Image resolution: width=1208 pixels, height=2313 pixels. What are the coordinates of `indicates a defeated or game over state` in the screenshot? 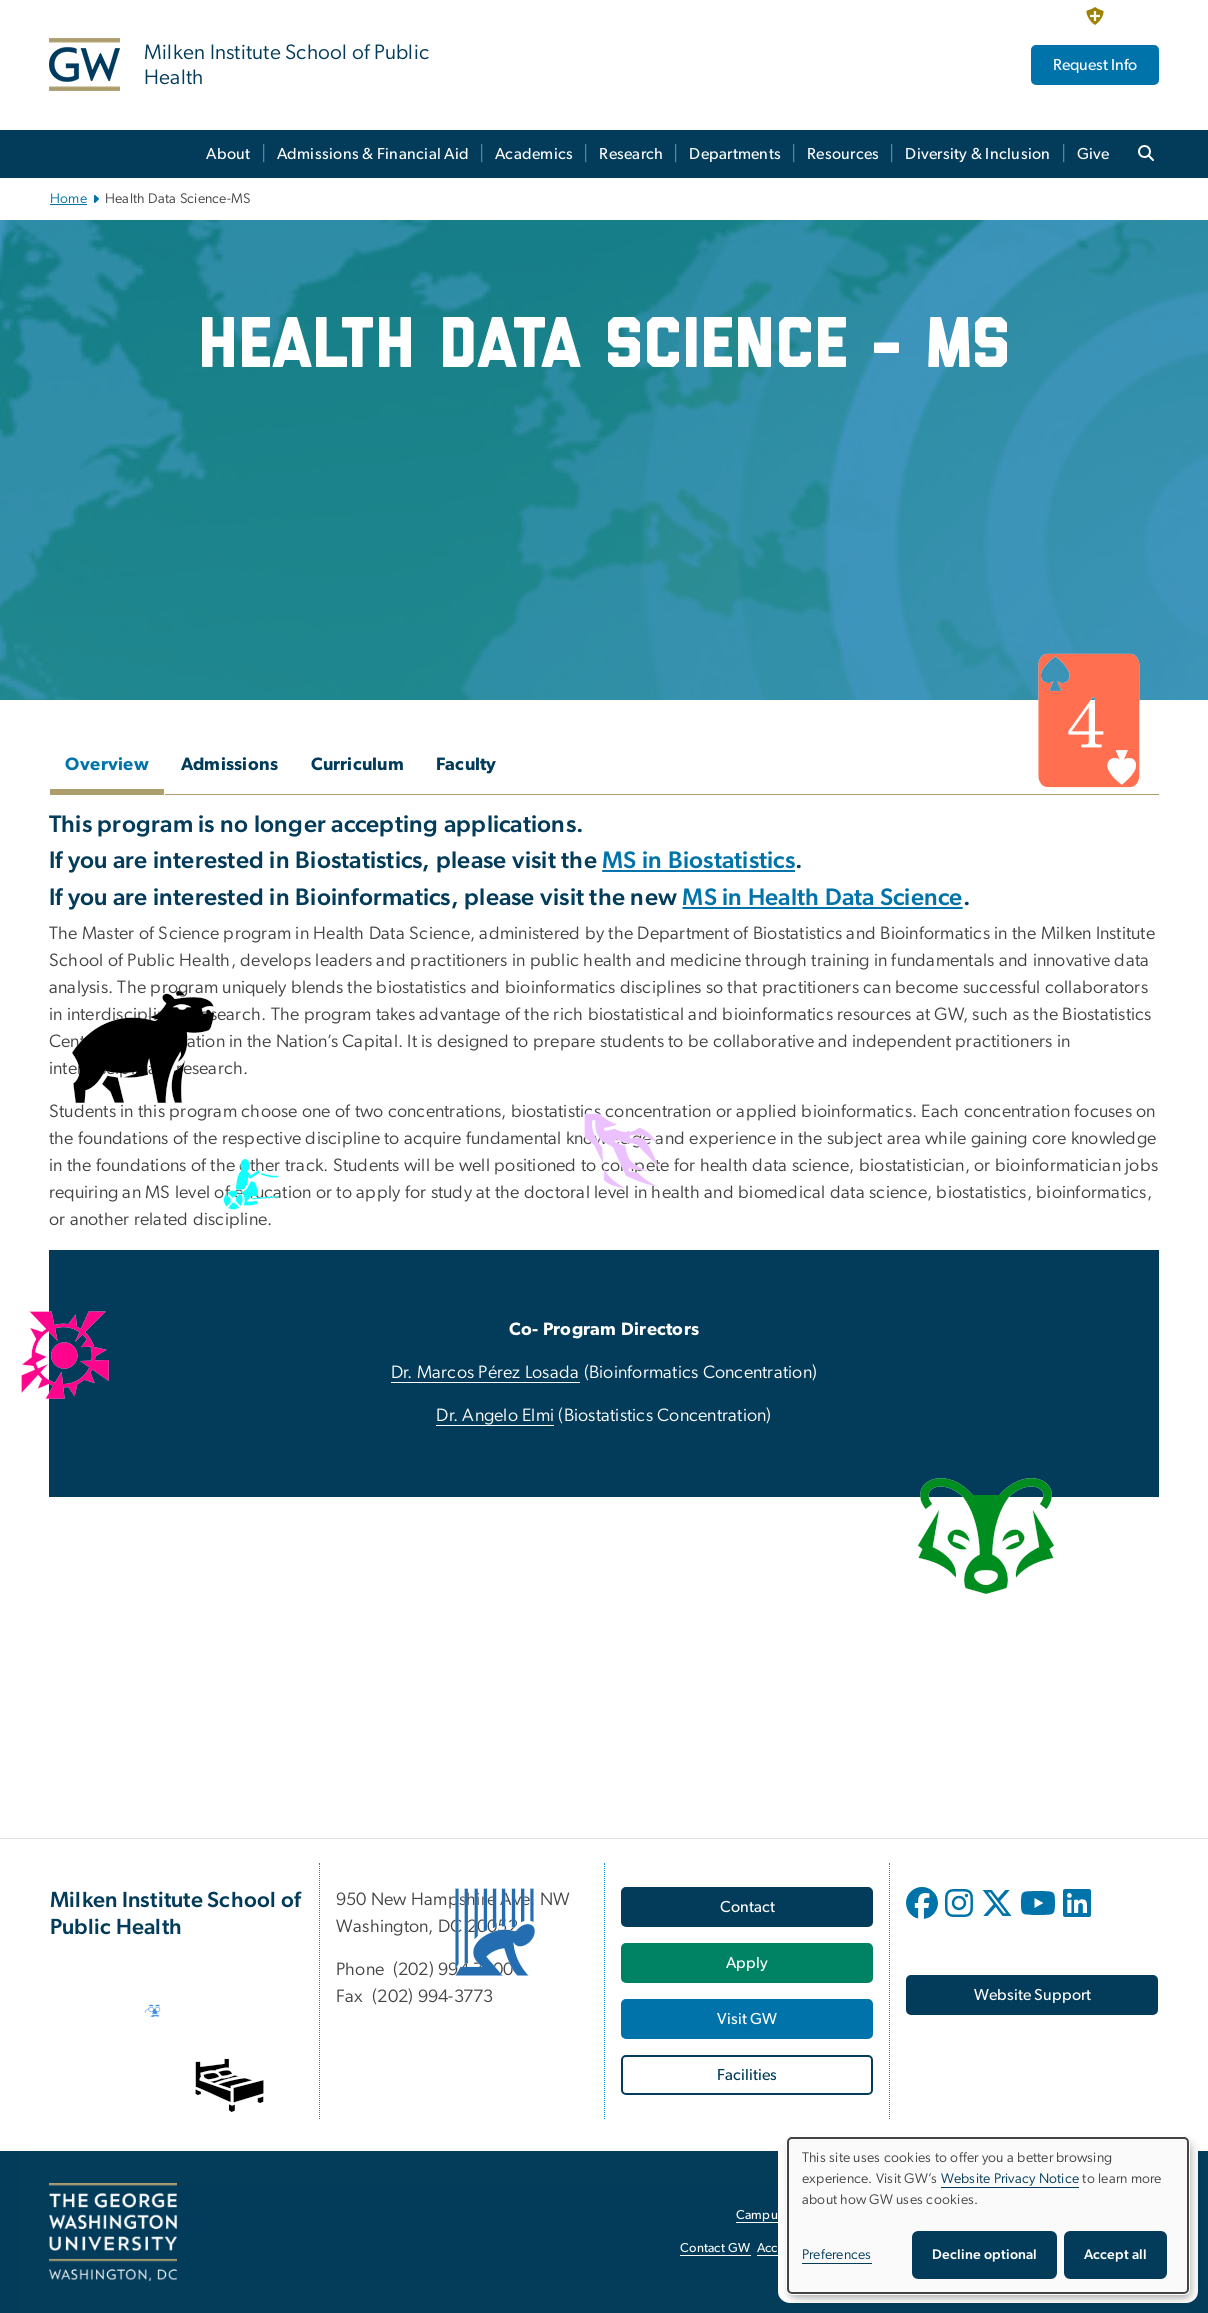 It's located at (494, 1932).